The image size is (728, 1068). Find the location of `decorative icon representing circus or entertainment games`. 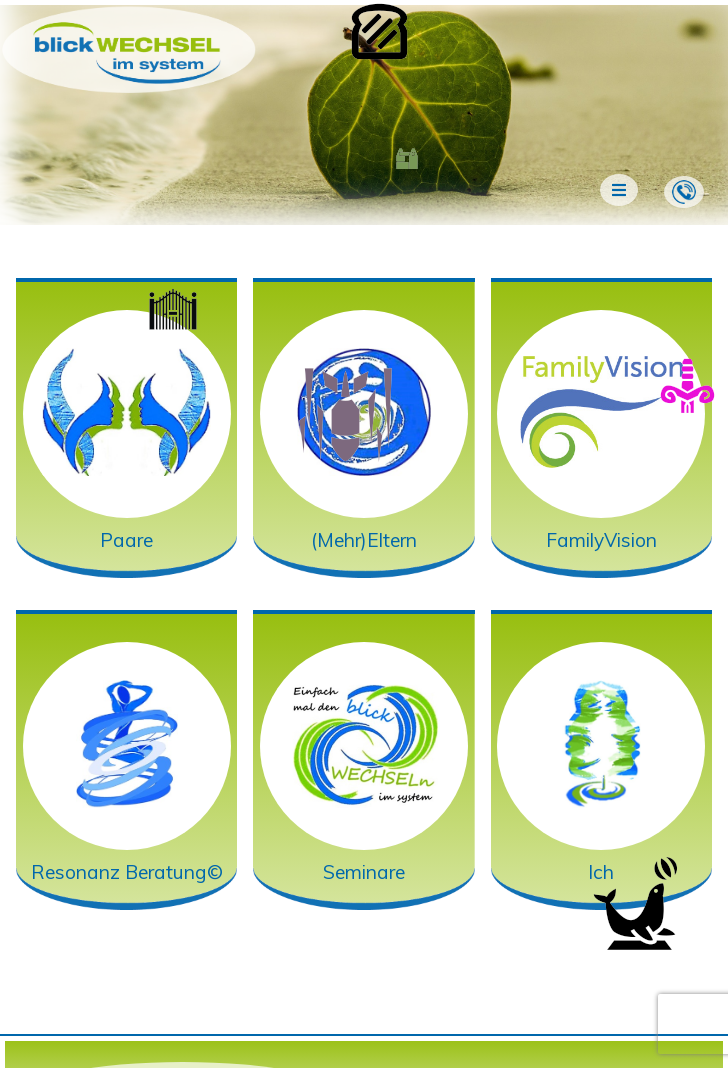

decorative icon representing circus or entertainment games is located at coordinates (639, 902).